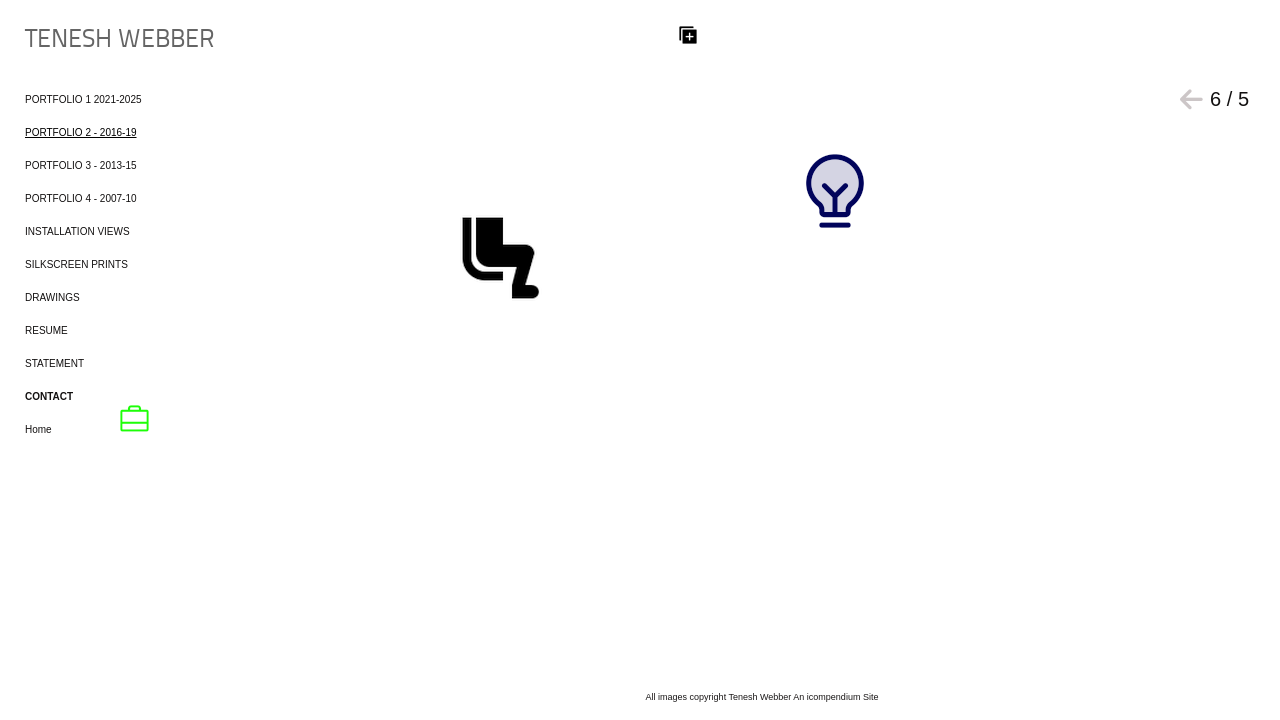 This screenshot has height=720, width=1280. What do you see at coordinates (835, 191) in the screenshot?
I see `toggle idea or inspiration mode` at bounding box center [835, 191].